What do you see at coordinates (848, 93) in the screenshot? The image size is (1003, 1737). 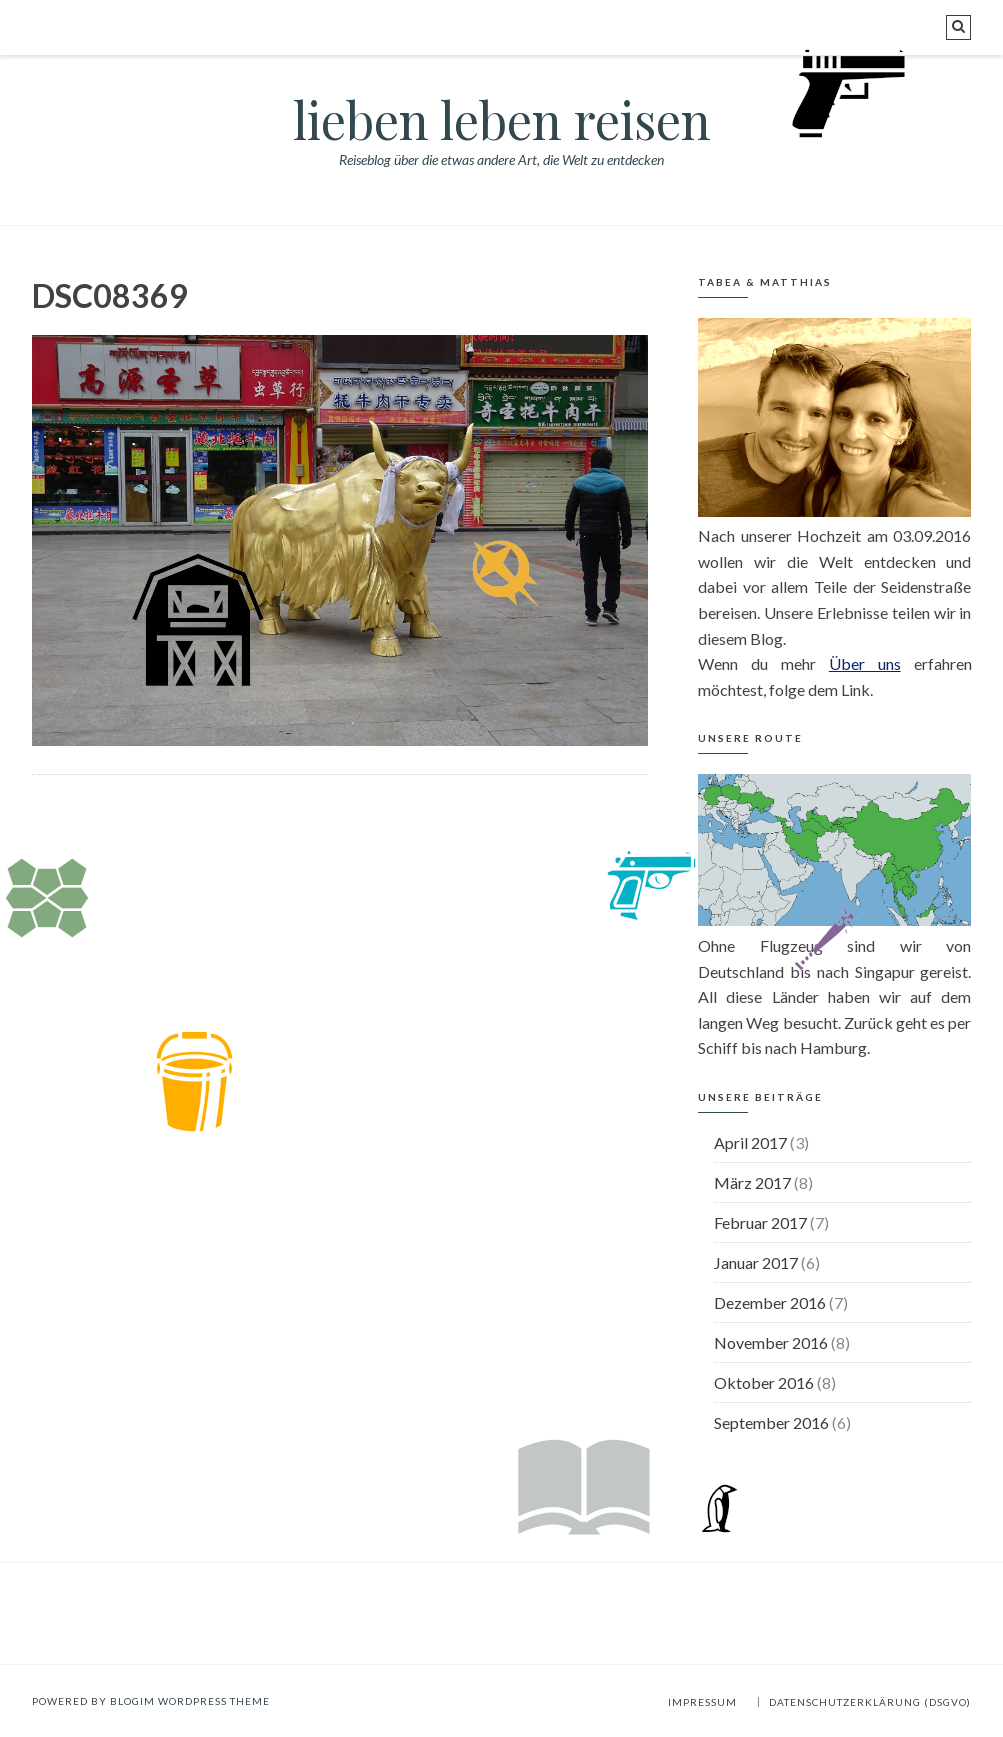 I see `access weapons inventory in game` at bounding box center [848, 93].